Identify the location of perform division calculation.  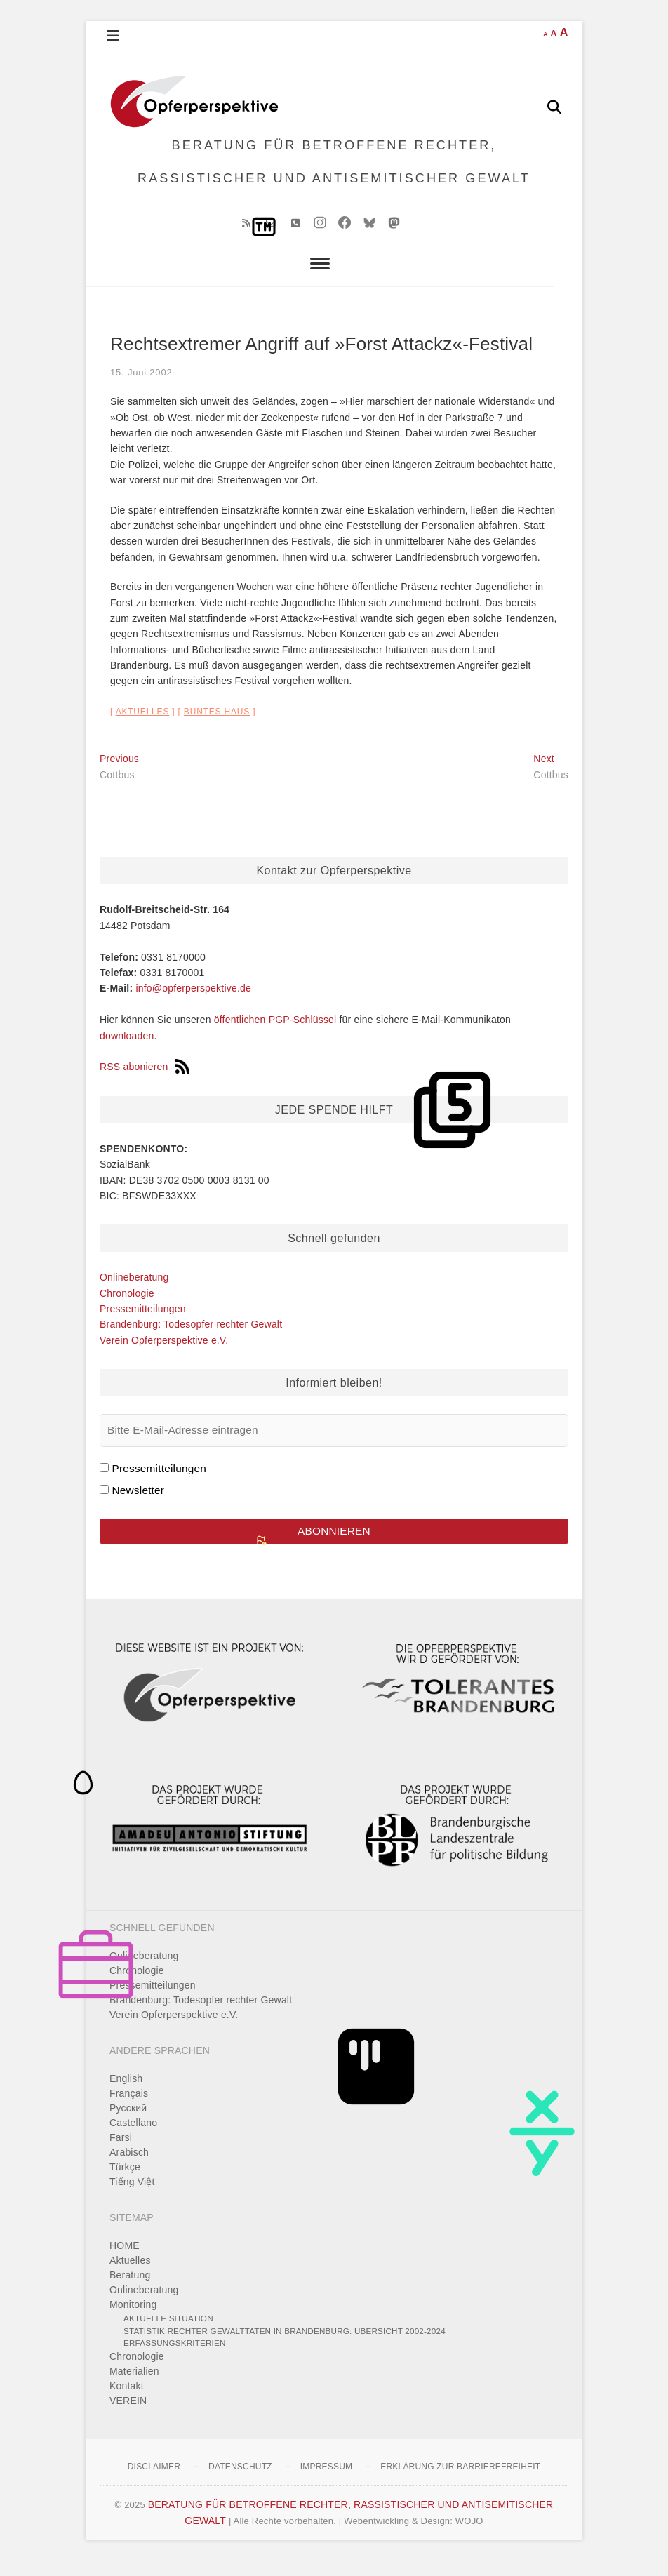
(542, 2131).